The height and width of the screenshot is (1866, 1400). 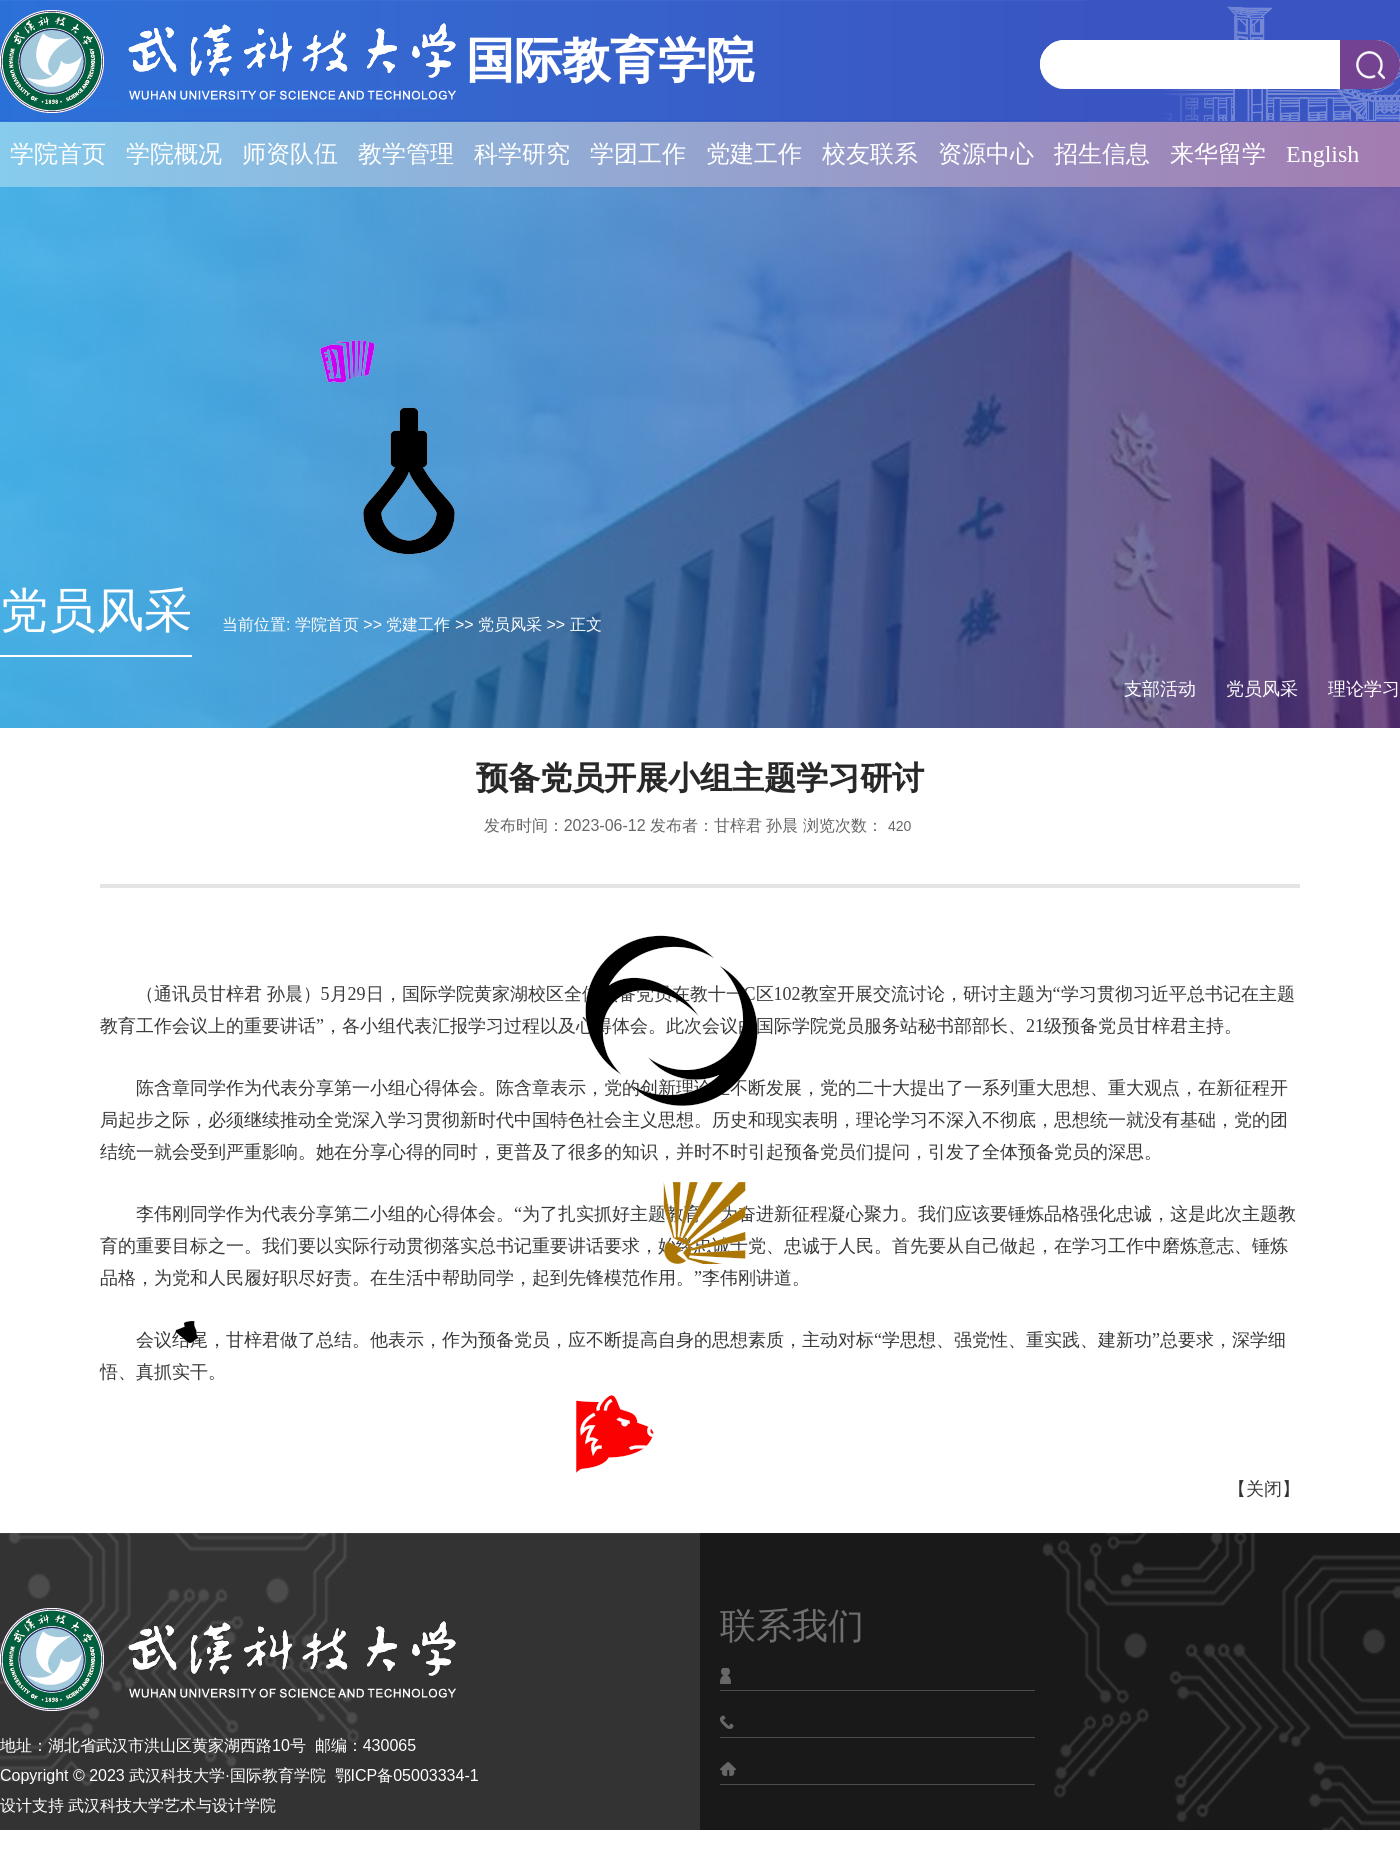 I want to click on select accordion instrument, so click(x=347, y=359).